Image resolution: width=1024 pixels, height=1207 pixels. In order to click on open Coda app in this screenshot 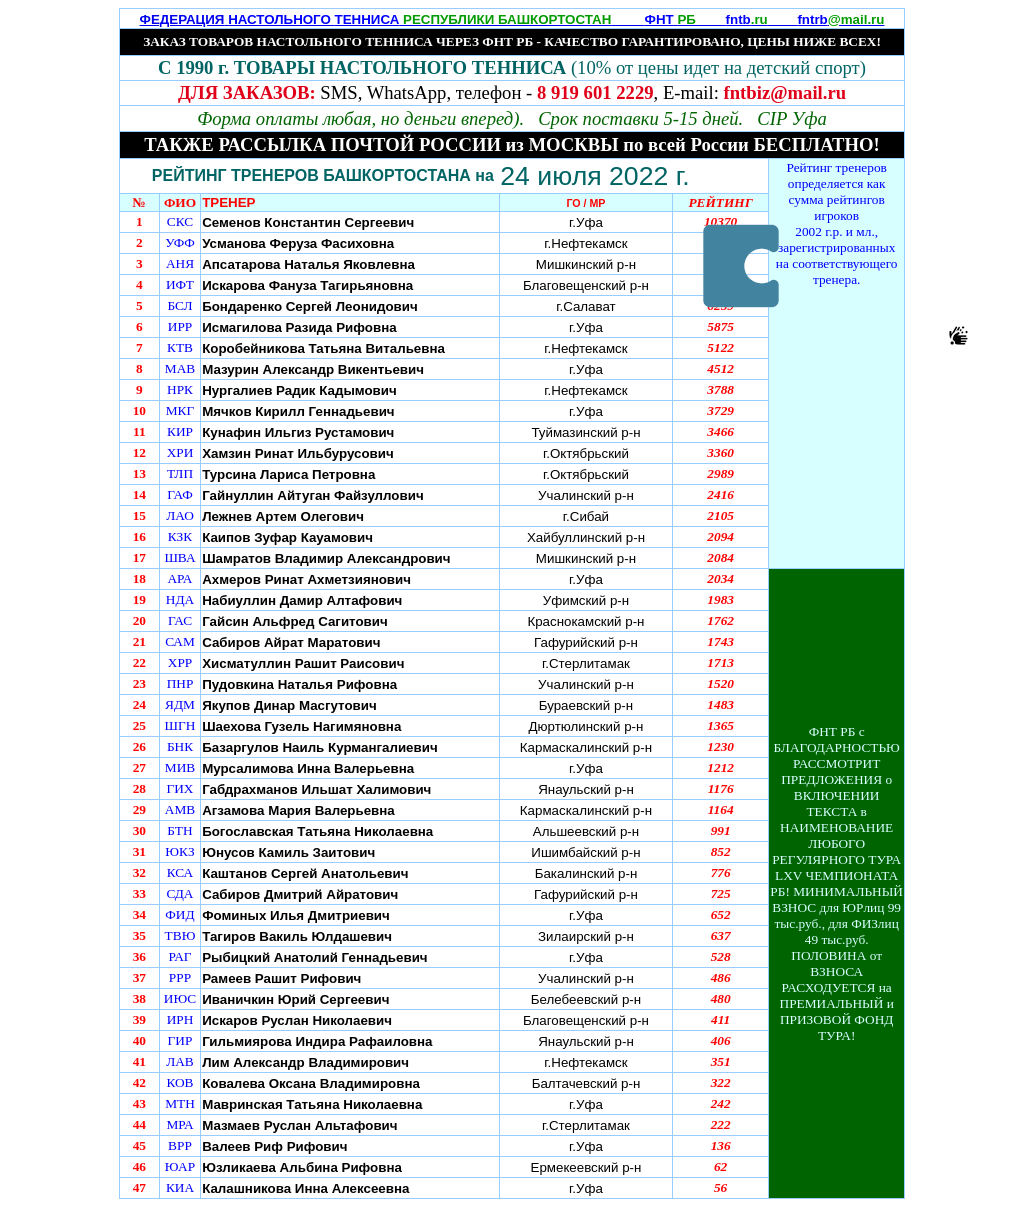, I will do `click(741, 266)`.